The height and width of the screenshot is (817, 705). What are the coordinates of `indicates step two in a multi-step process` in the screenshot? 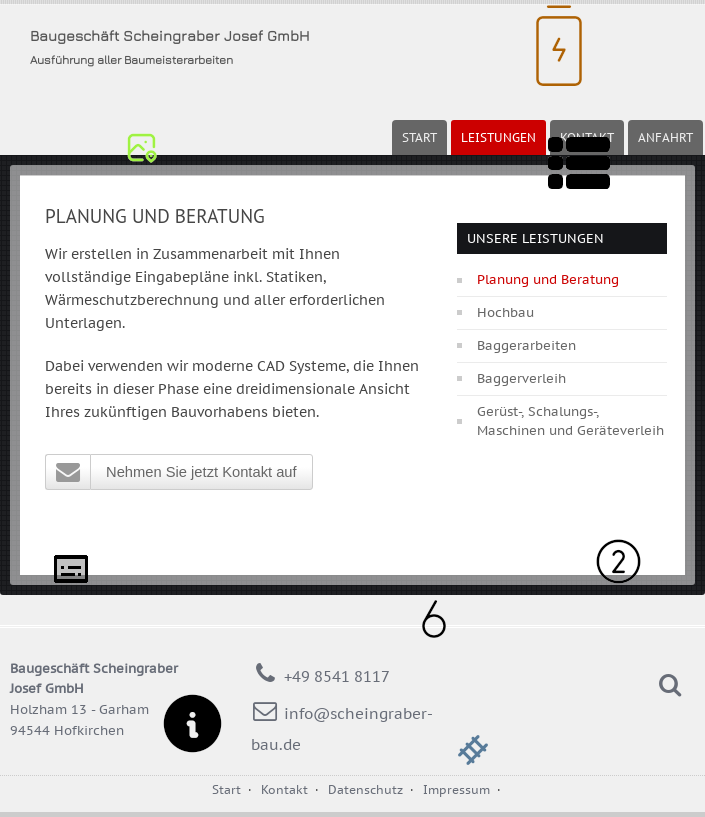 It's located at (618, 561).